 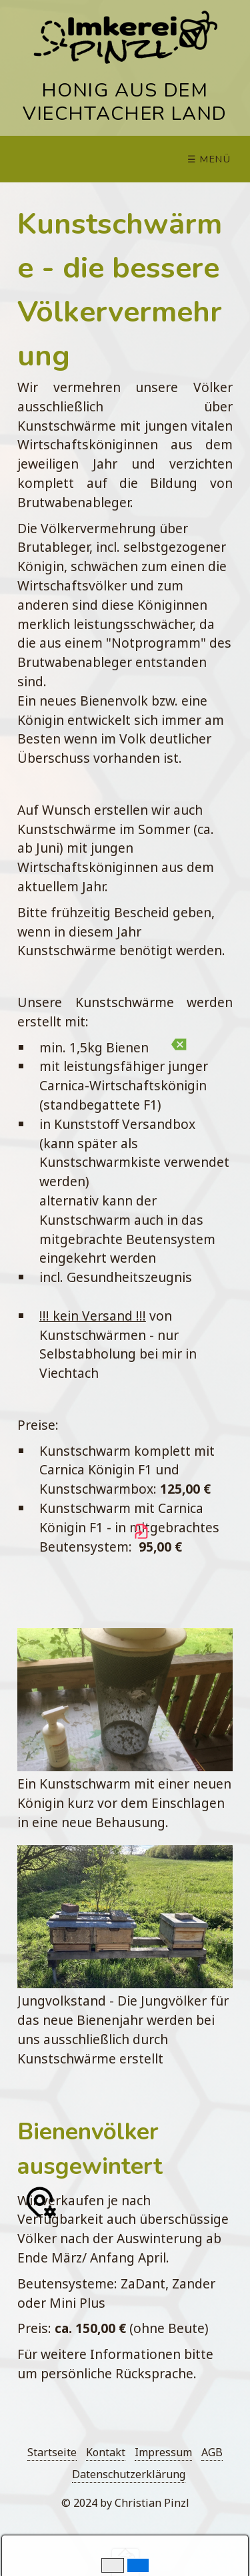 I want to click on access location settings, so click(x=39, y=2201).